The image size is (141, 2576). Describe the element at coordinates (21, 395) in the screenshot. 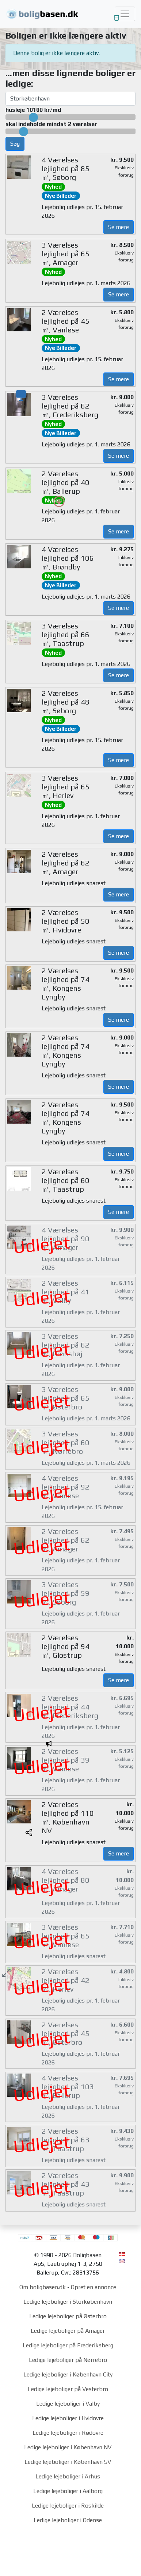

I see `access display or screen settings` at that location.